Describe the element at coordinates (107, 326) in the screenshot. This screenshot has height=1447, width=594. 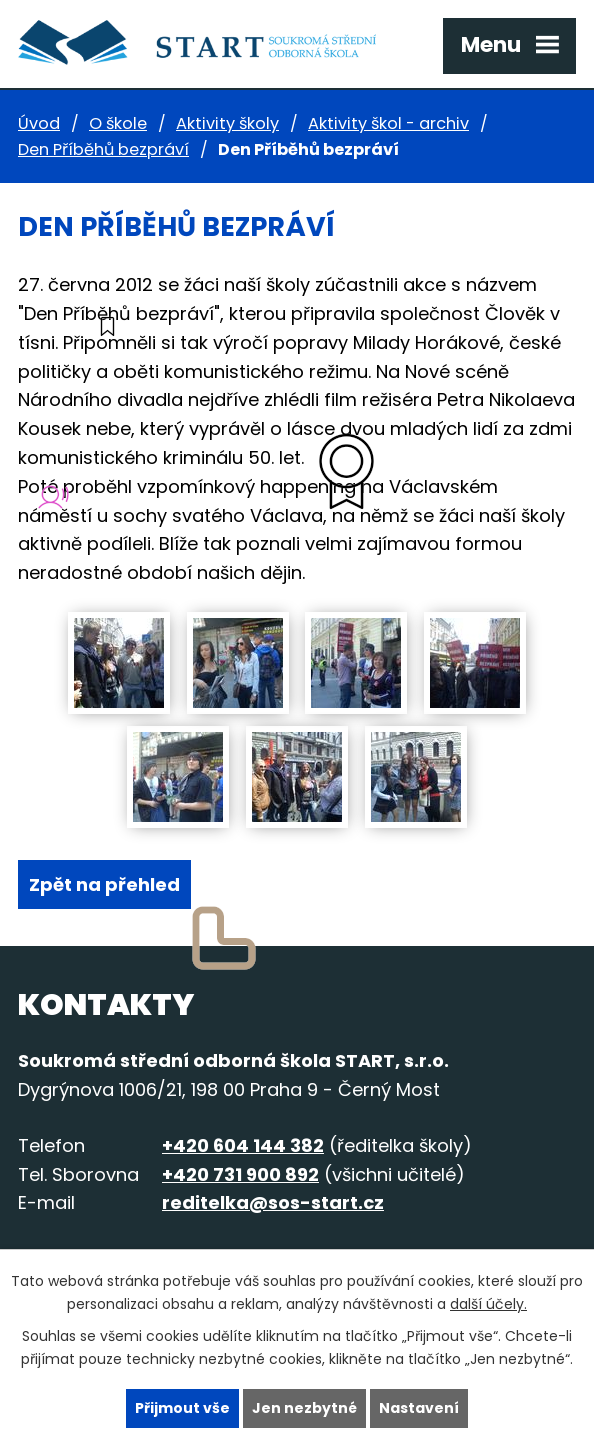
I see `save this item for later` at that location.